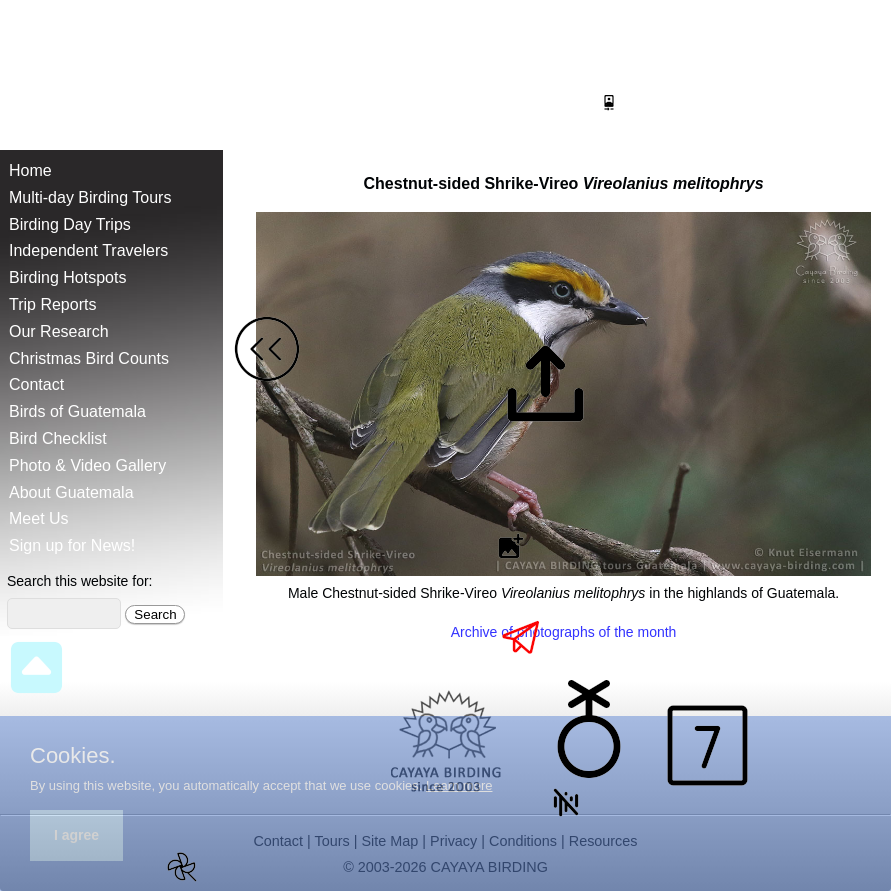 This screenshot has width=891, height=891. Describe the element at coordinates (545, 386) in the screenshot. I see `upload a file or document` at that location.